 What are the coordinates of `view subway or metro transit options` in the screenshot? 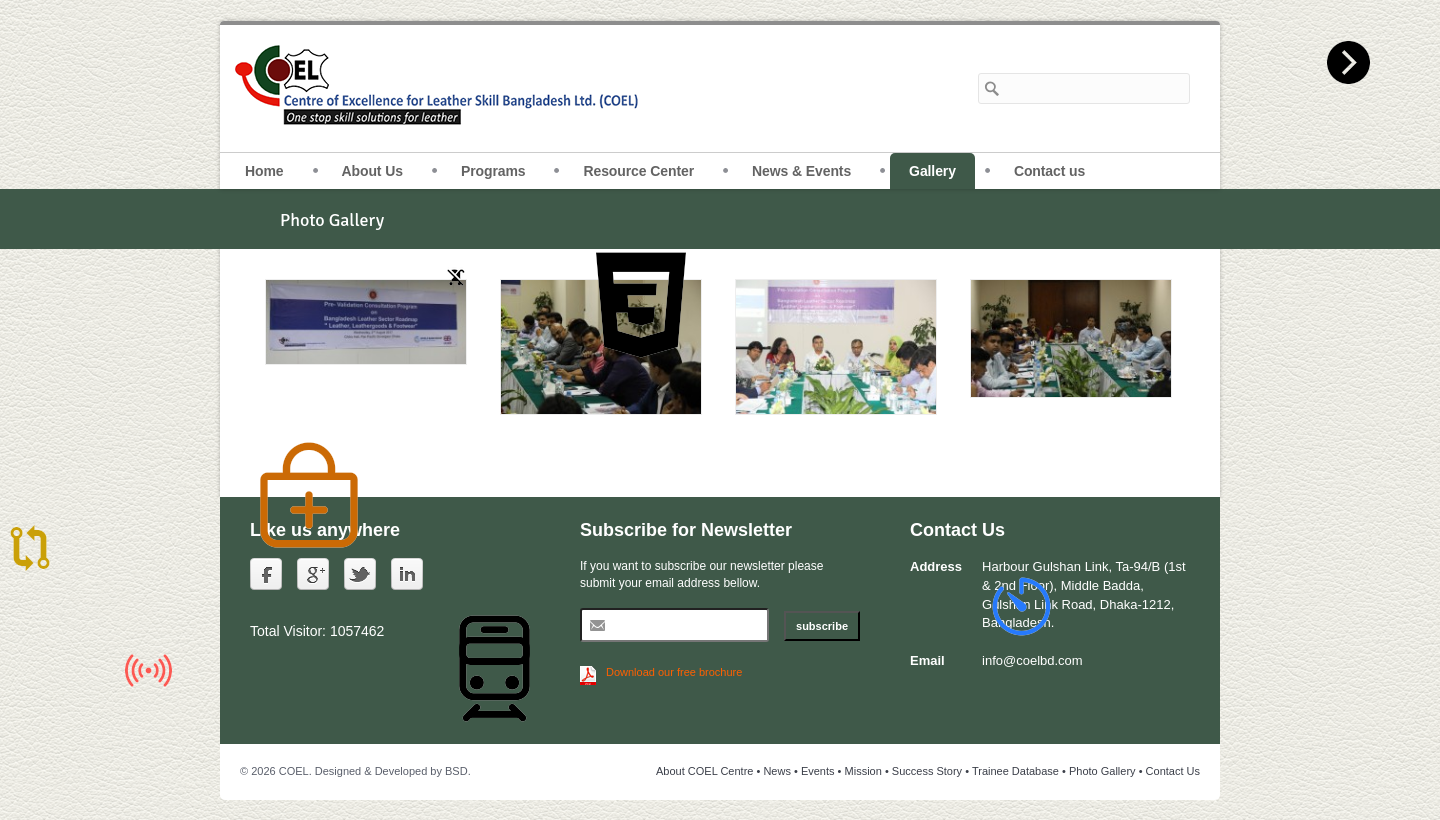 It's located at (494, 668).